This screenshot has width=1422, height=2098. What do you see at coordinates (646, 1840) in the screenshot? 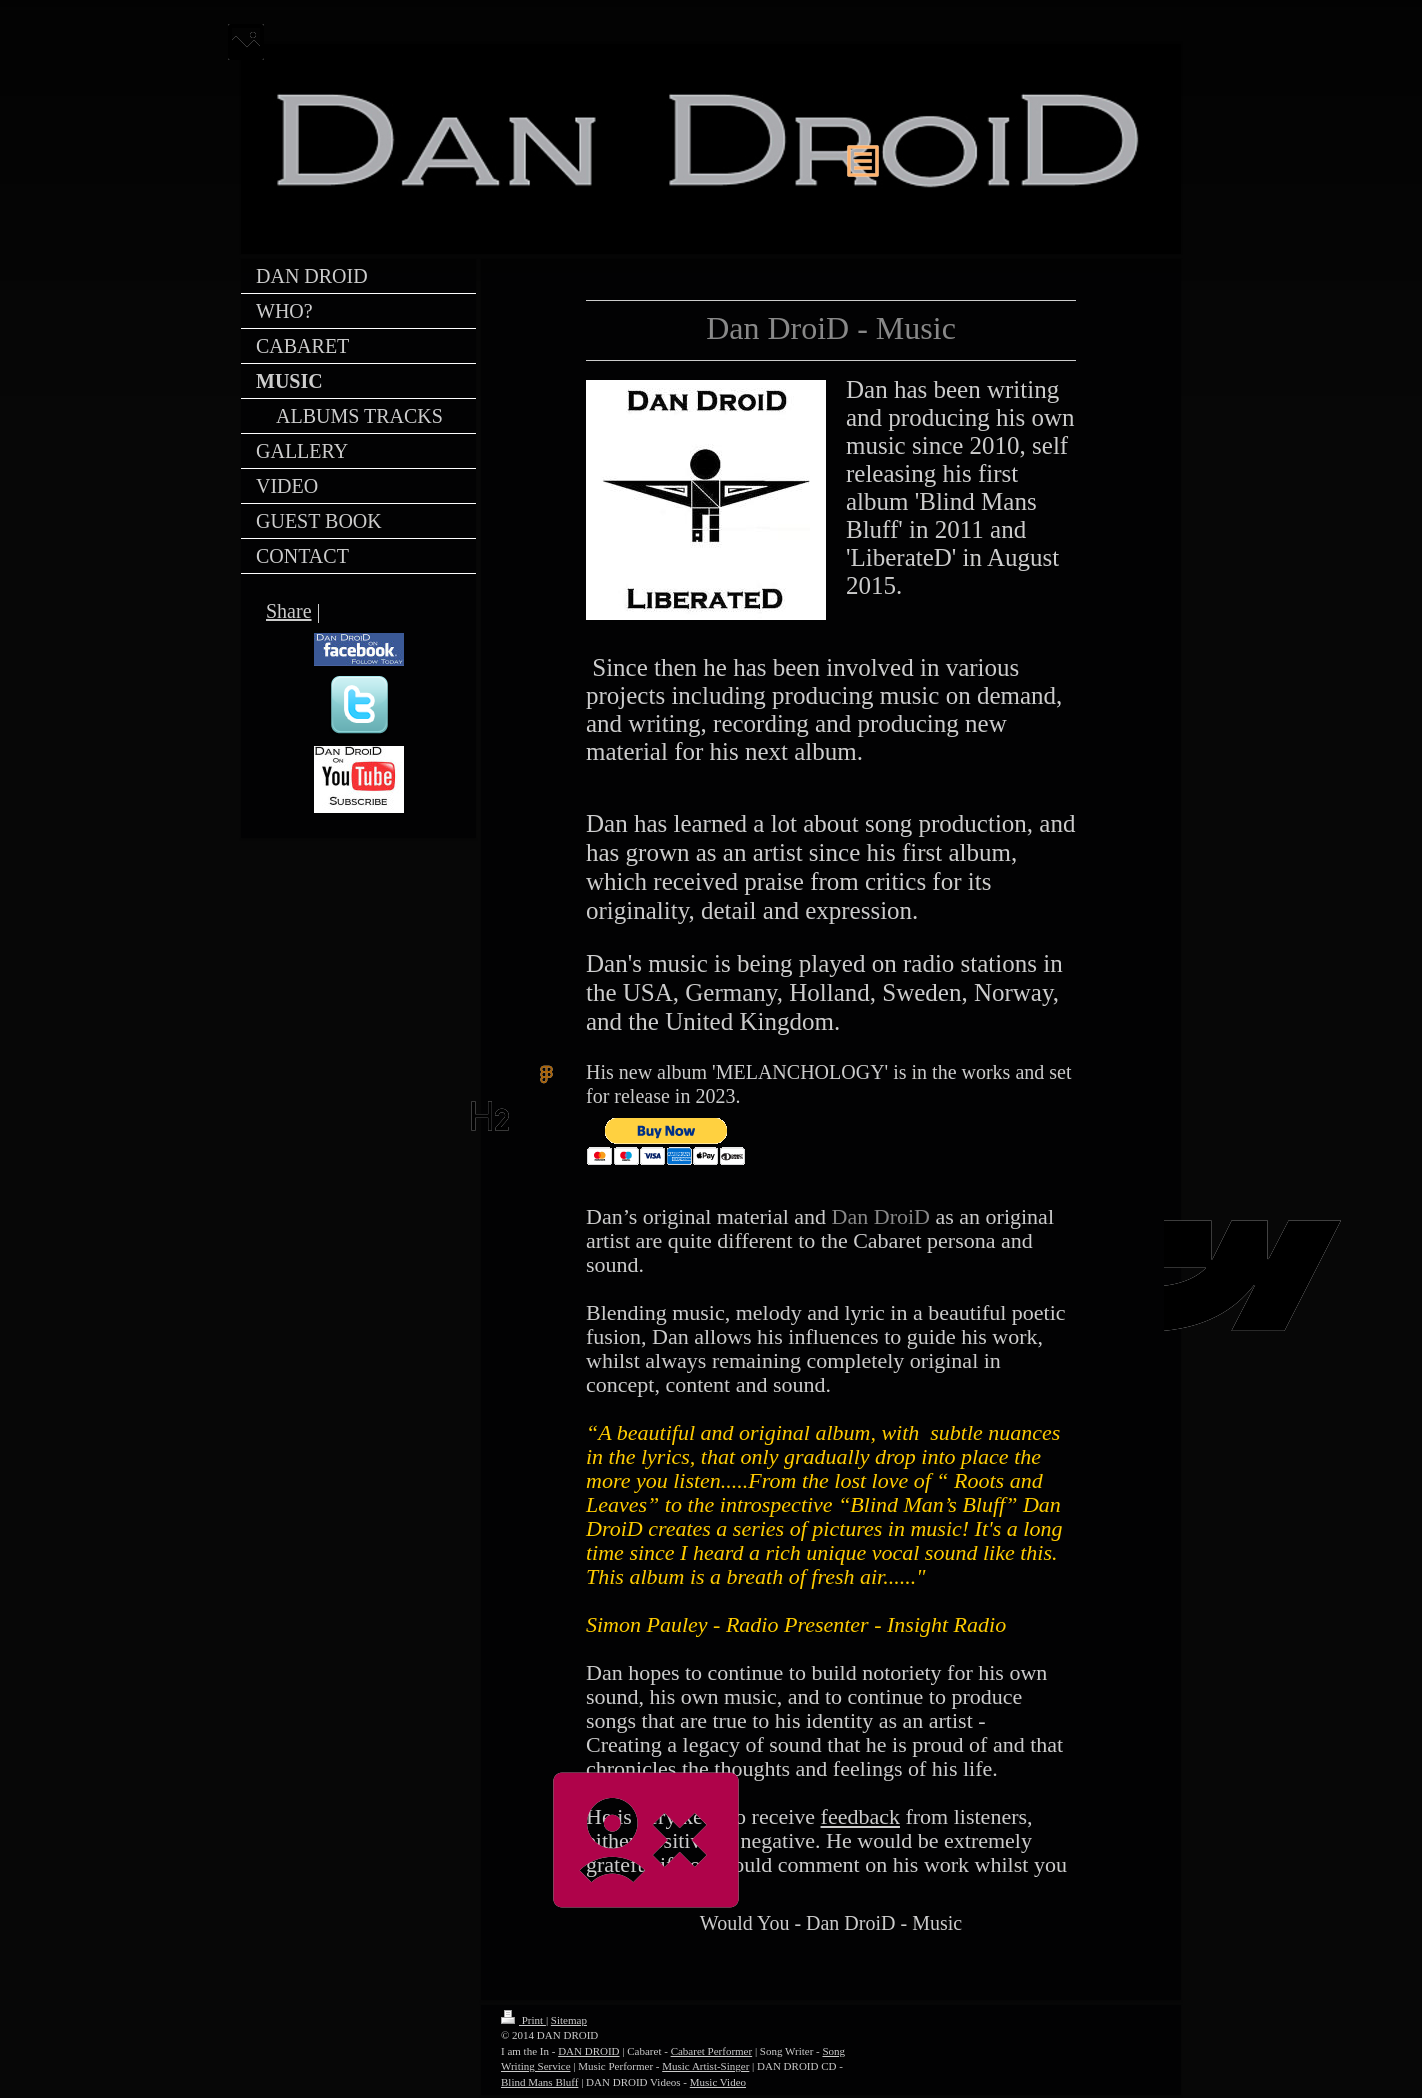
I see `indicates an expired pass or credential` at bounding box center [646, 1840].